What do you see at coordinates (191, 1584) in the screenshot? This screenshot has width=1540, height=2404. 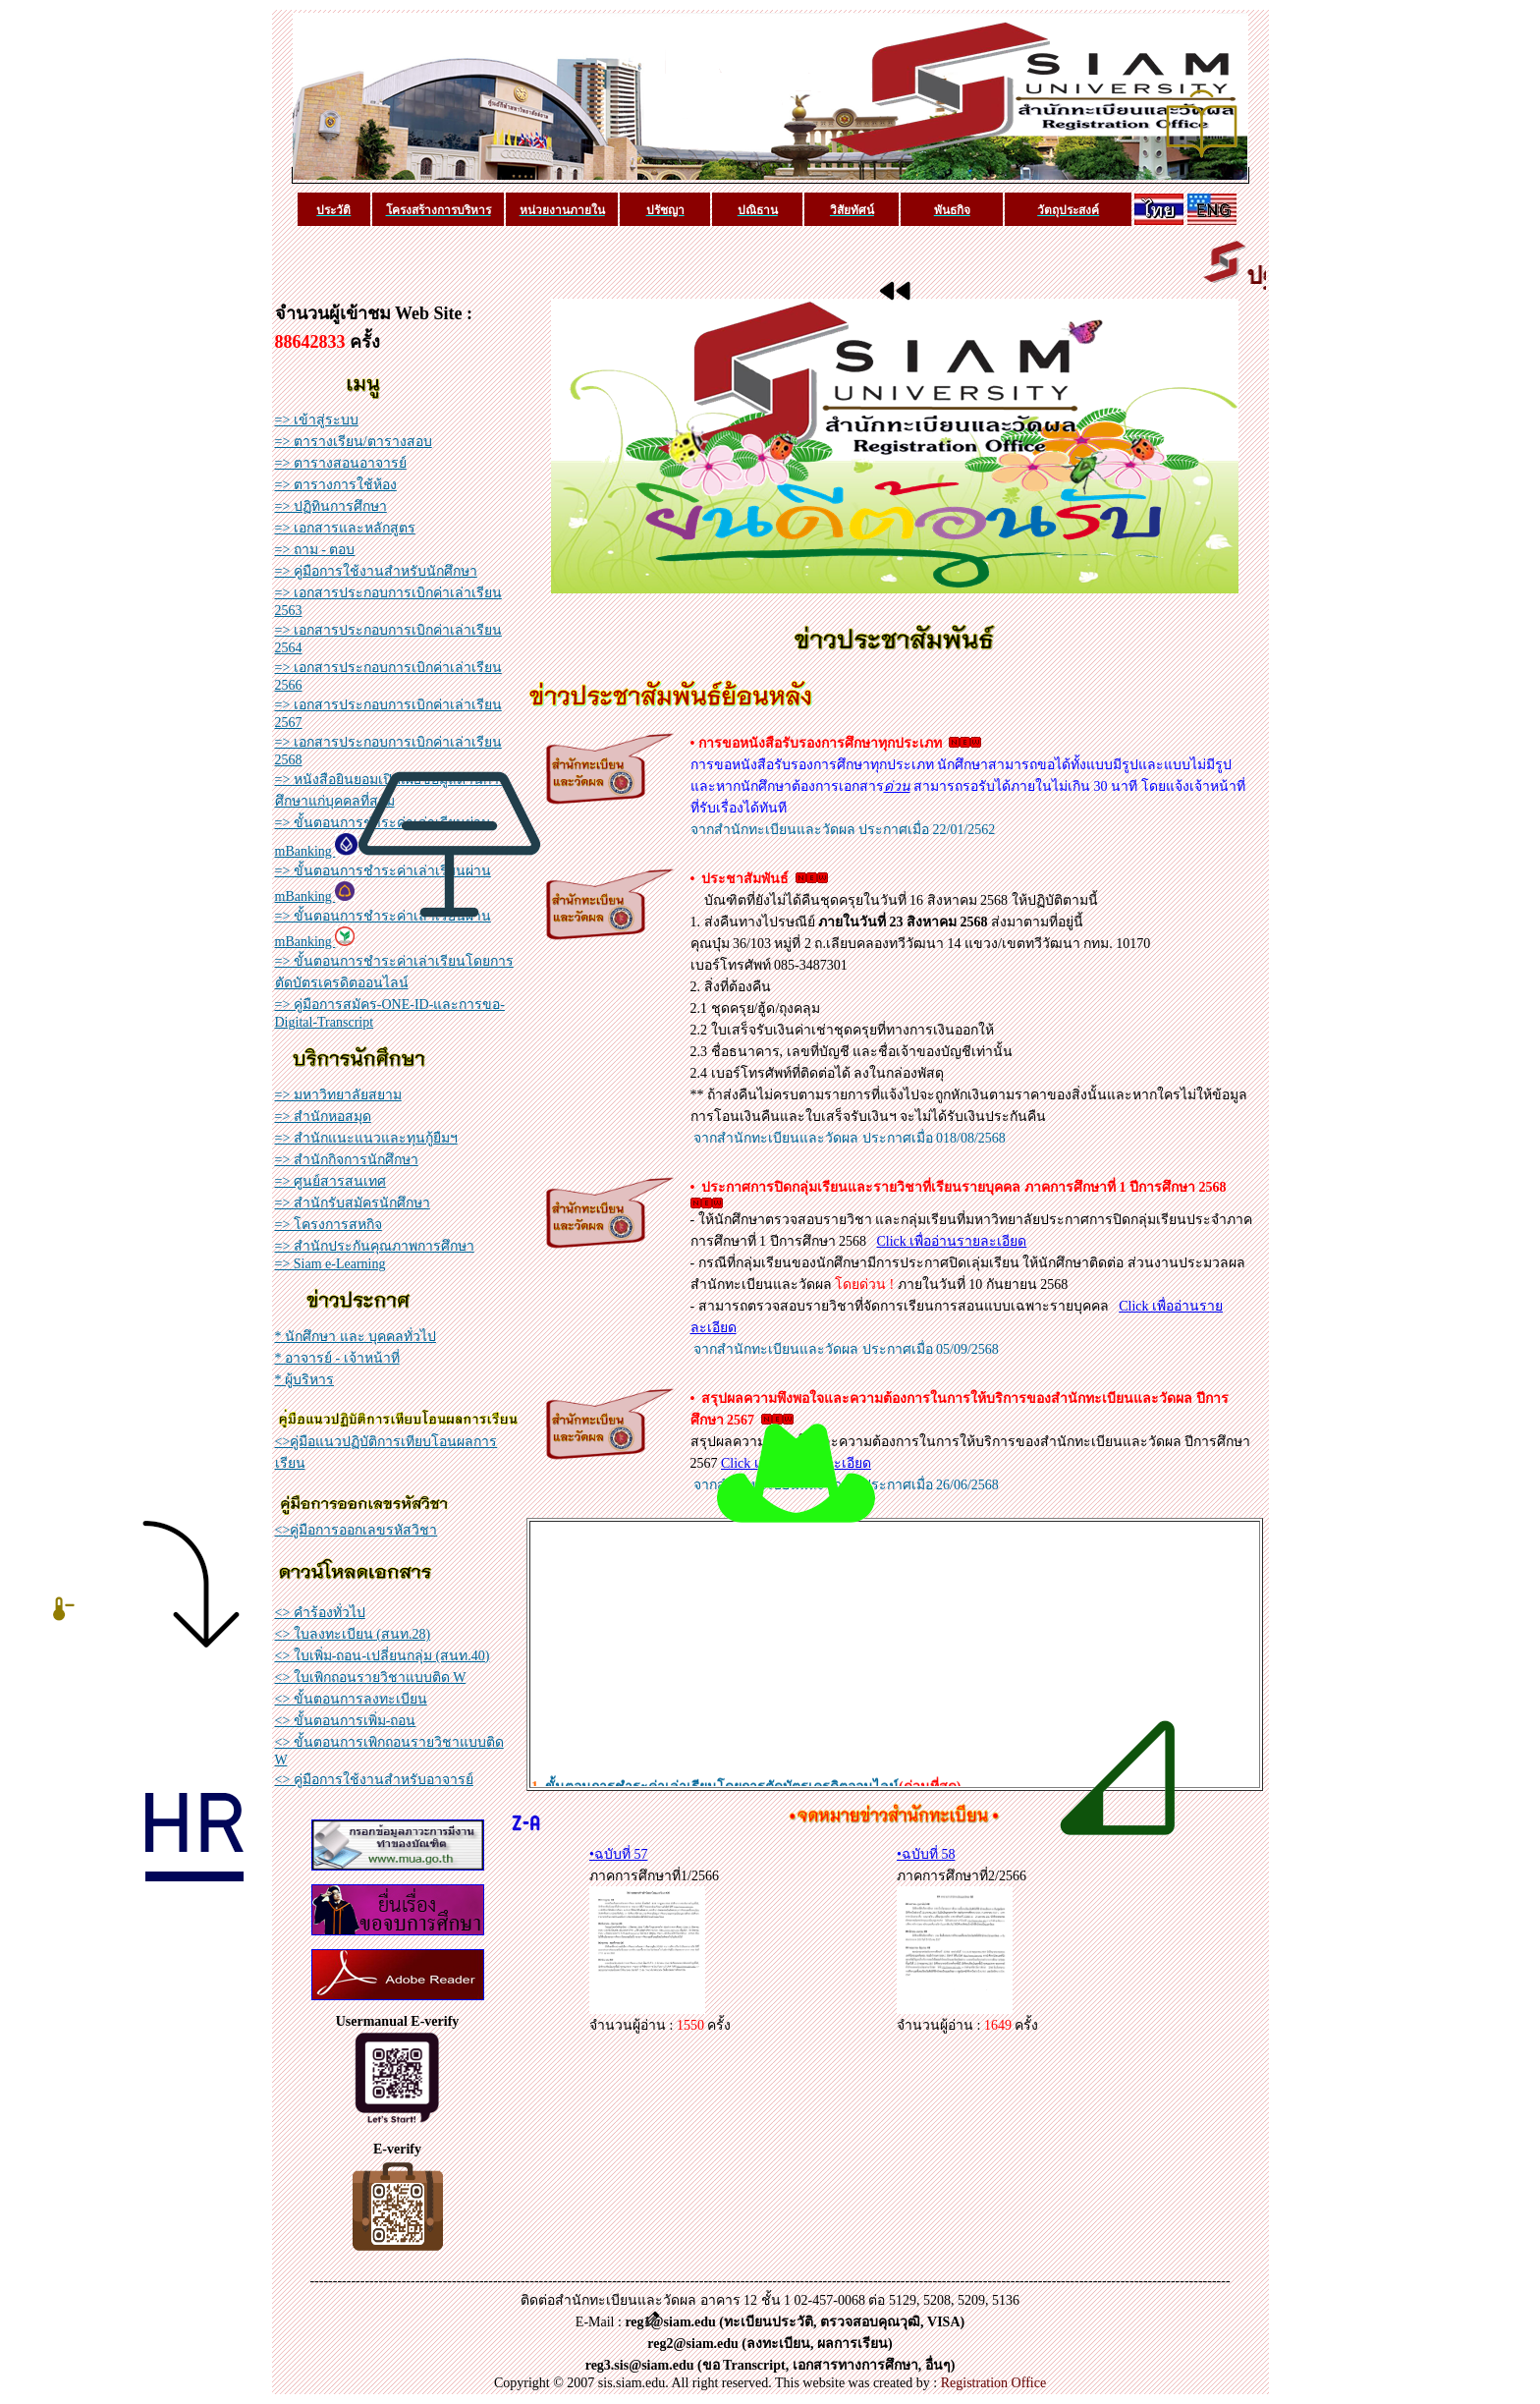 I see `indicates a redirect or forward action` at bounding box center [191, 1584].